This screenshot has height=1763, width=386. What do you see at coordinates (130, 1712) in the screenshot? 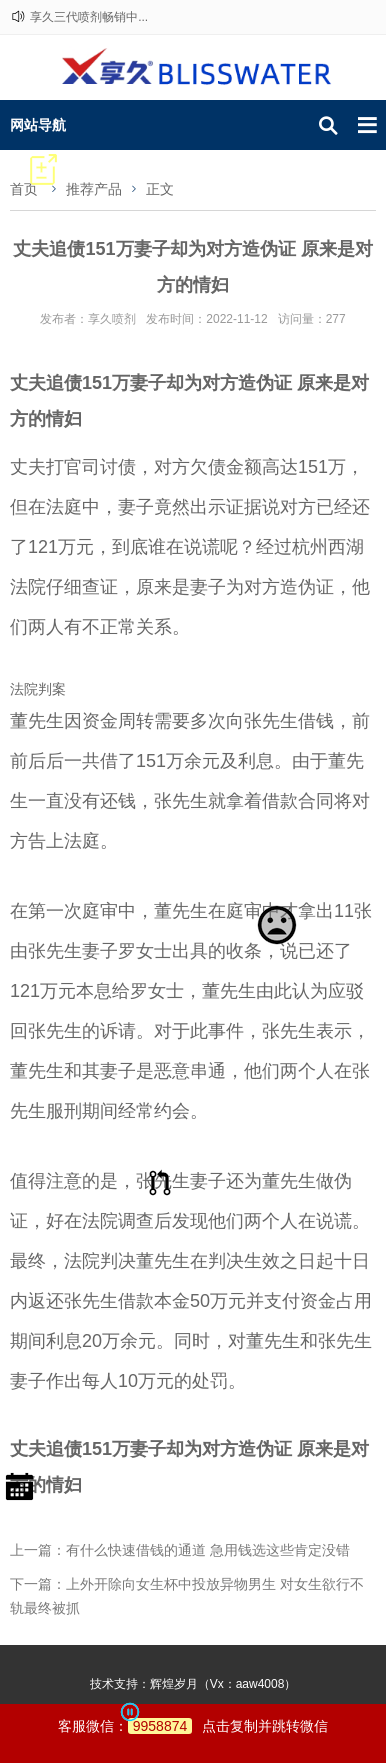
I see `pause media playback` at bounding box center [130, 1712].